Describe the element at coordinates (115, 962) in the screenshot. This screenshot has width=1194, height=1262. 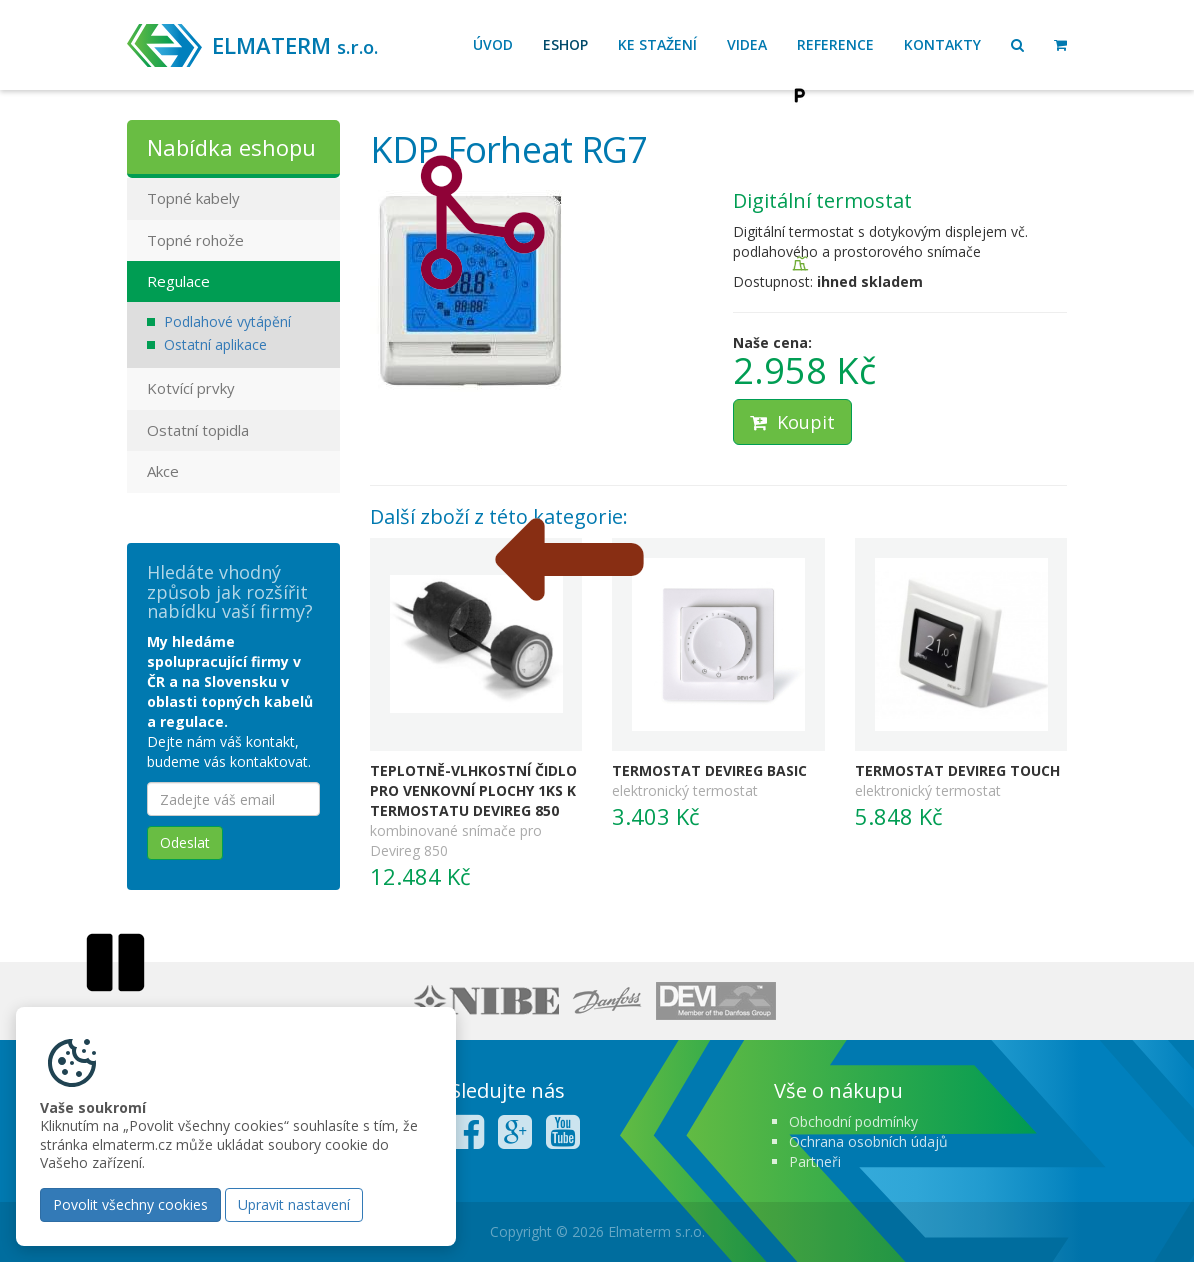
I see `switch to two-column layout` at that location.